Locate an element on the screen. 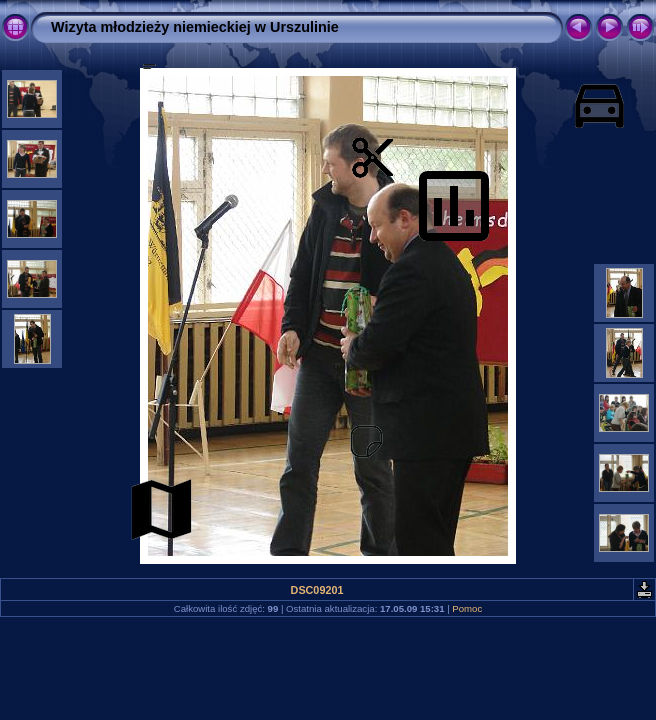  view analytics and reports is located at coordinates (454, 206).